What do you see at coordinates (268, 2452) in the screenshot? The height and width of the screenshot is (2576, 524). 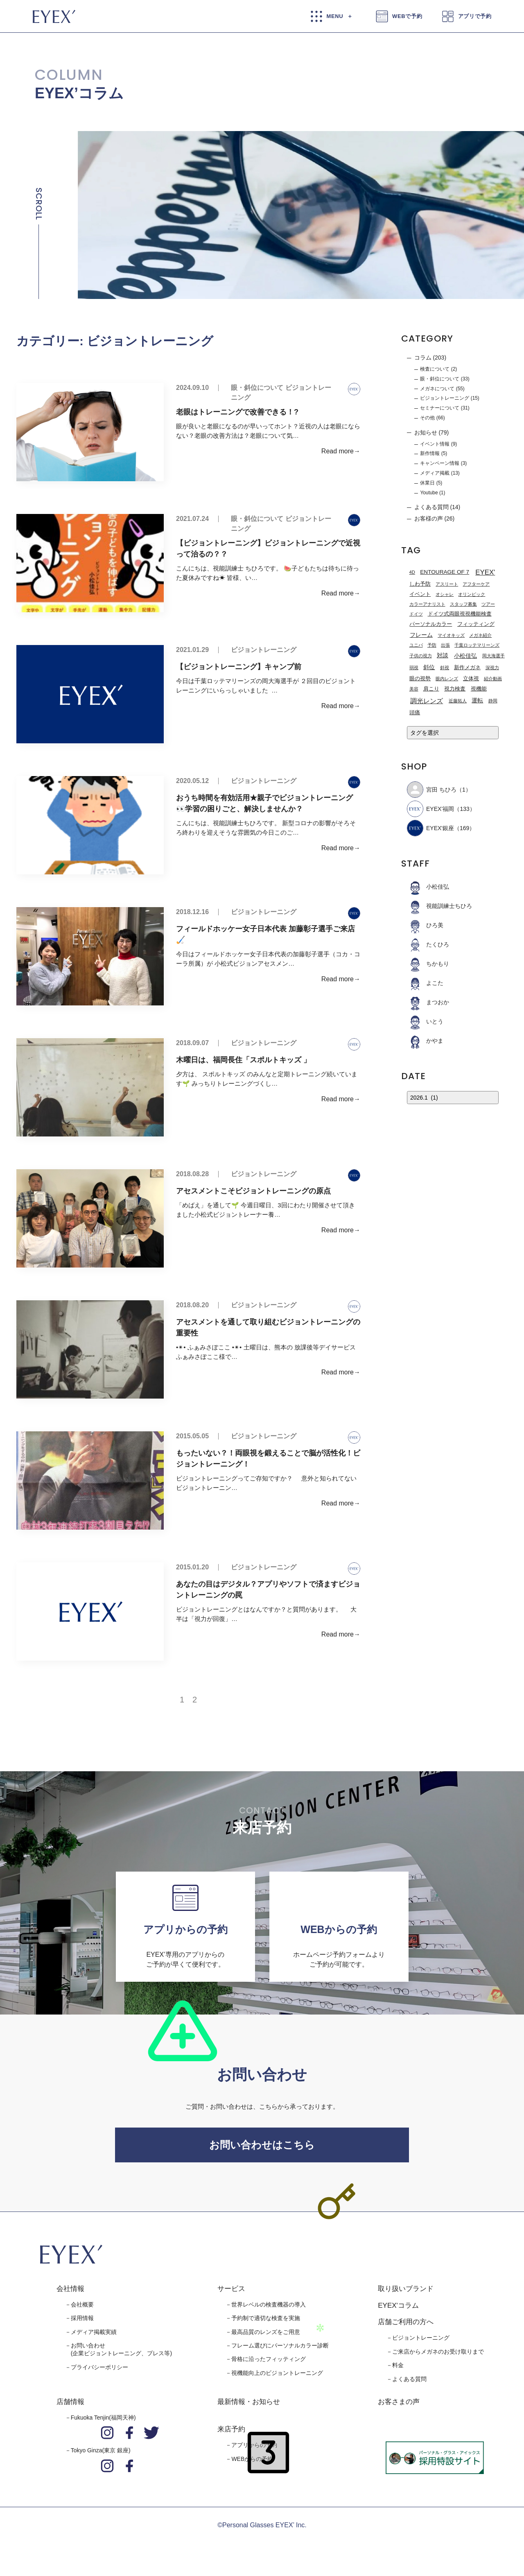 I see `select or navigate to item number three` at bounding box center [268, 2452].